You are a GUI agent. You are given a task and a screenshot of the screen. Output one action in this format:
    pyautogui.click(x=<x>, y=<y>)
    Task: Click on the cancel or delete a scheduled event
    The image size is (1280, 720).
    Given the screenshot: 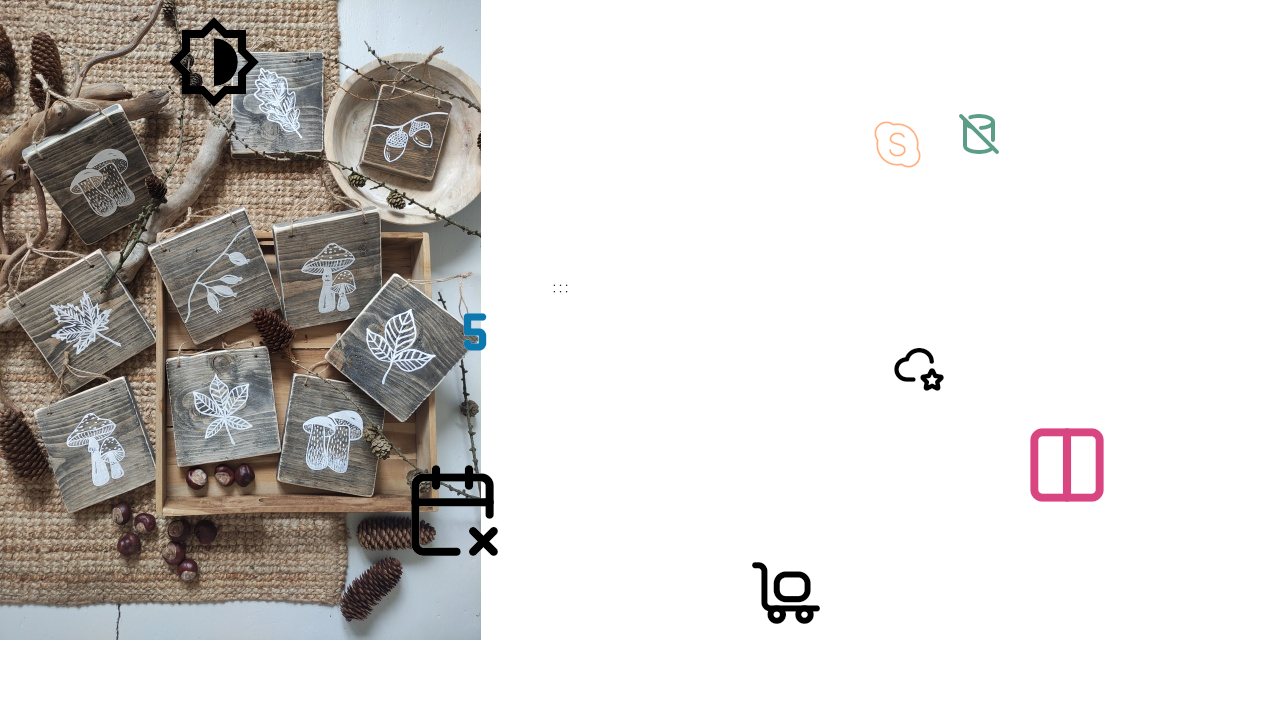 What is the action you would take?
    pyautogui.click(x=452, y=510)
    